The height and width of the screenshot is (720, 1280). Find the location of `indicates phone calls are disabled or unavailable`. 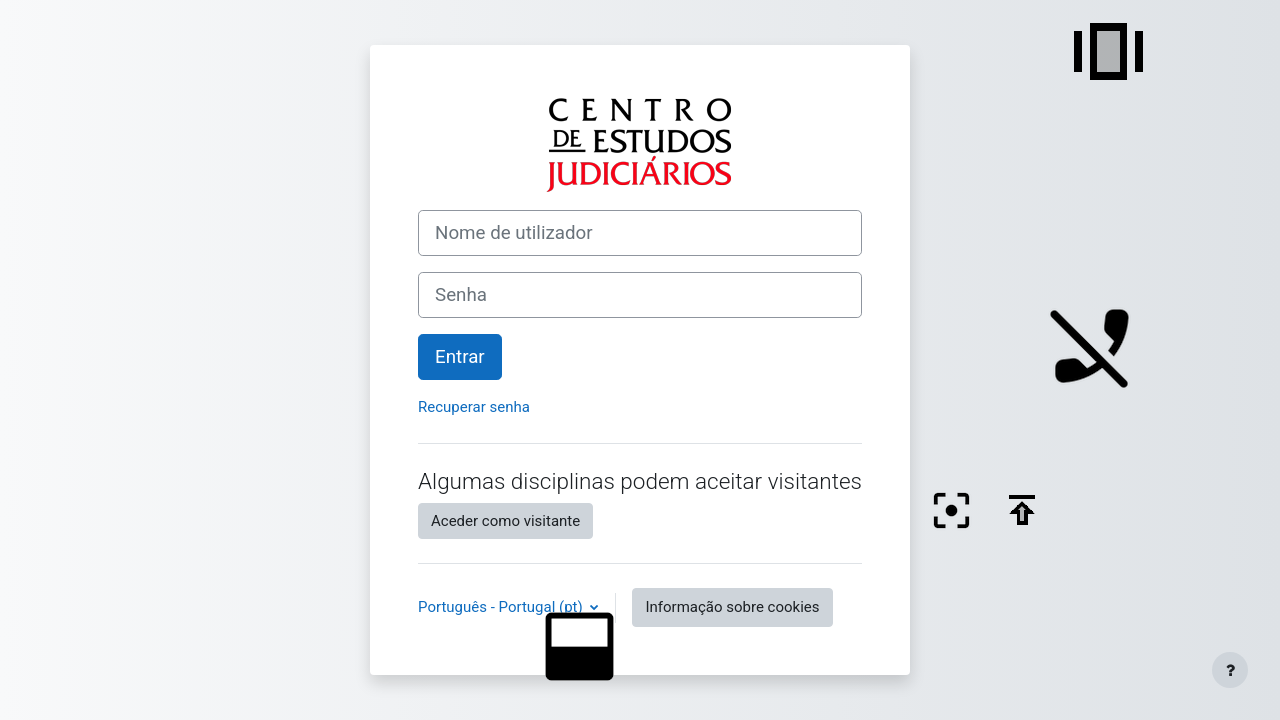

indicates phone calls are disabled or unavailable is located at coordinates (1092, 346).